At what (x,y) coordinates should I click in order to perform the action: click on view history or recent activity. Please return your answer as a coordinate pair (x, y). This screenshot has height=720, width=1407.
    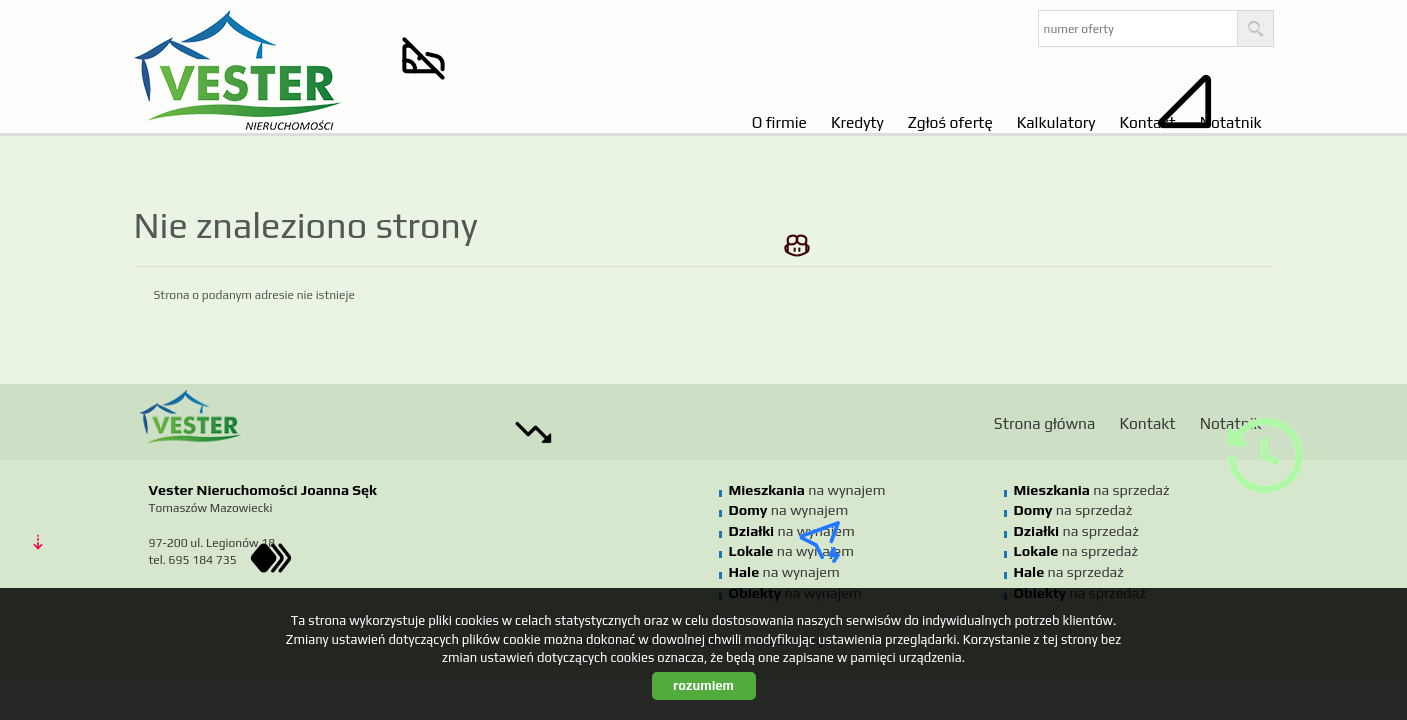
    Looking at the image, I should click on (1265, 455).